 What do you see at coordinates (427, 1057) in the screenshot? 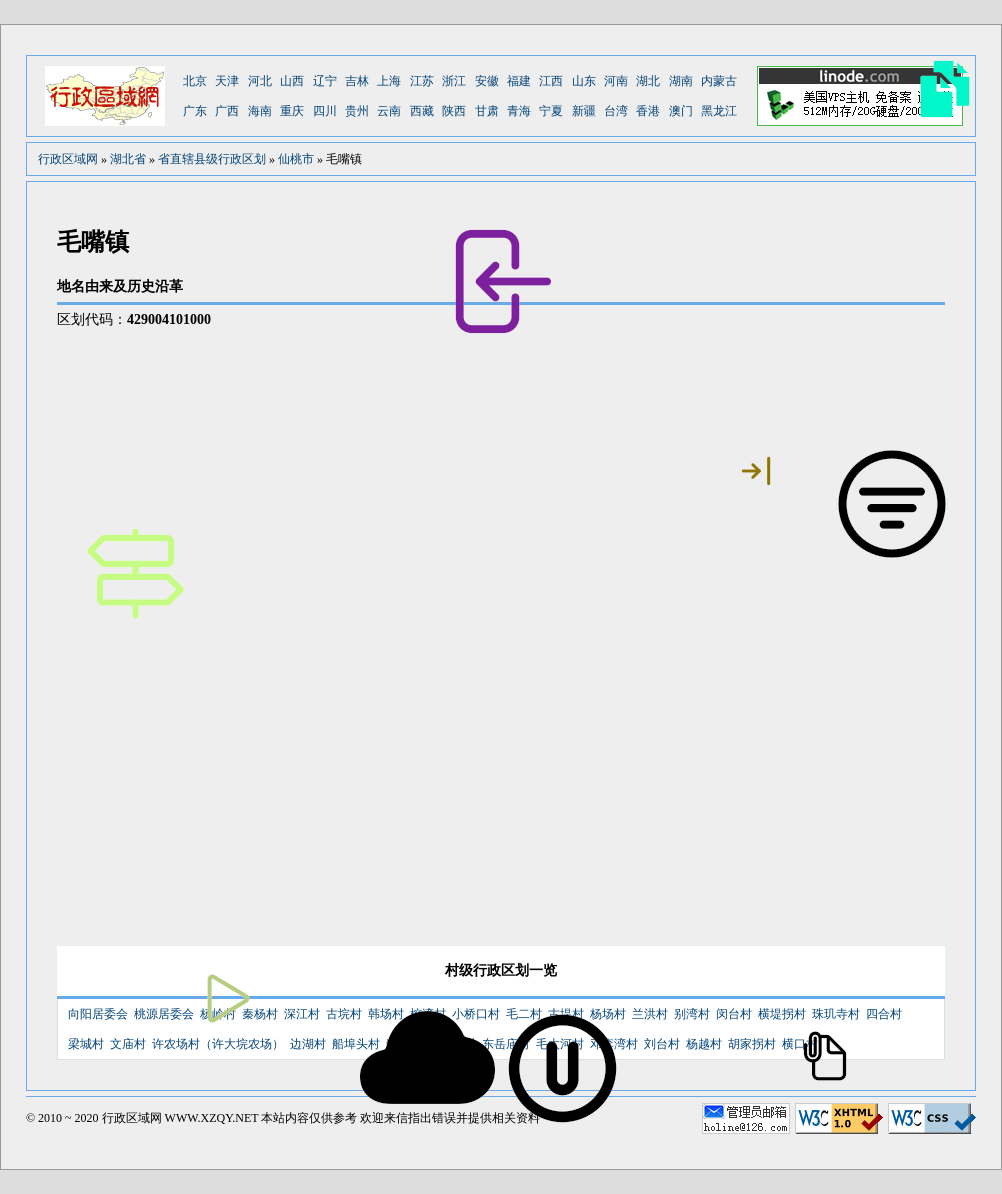
I see `indicates cloudy weather conditions` at bounding box center [427, 1057].